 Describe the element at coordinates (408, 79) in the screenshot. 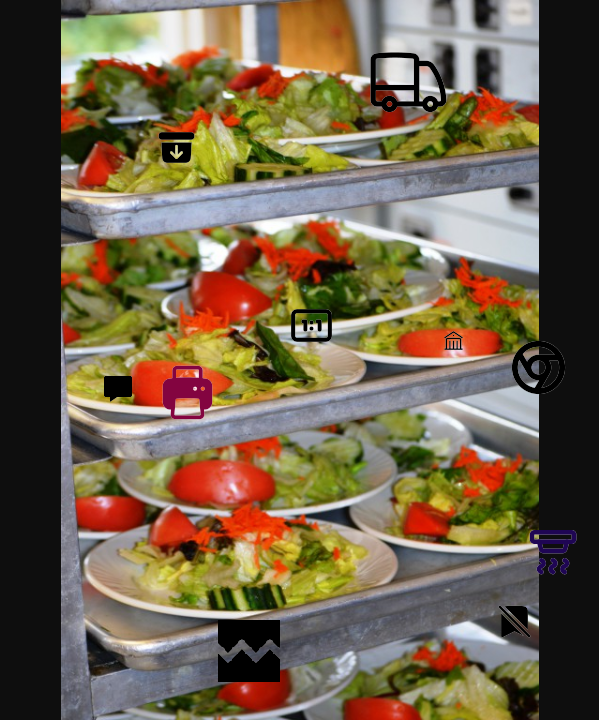

I see `track your delivery status` at that location.